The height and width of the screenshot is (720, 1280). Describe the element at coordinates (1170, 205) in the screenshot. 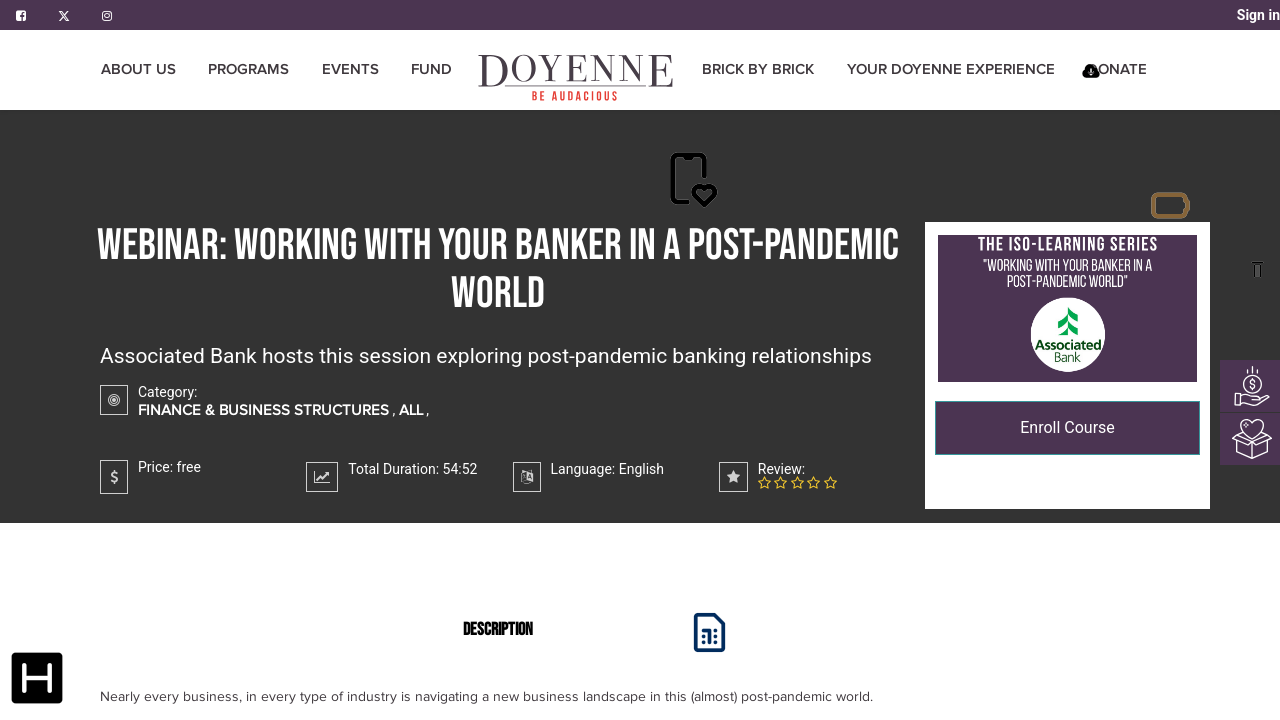

I see `indicates current battery level` at that location.